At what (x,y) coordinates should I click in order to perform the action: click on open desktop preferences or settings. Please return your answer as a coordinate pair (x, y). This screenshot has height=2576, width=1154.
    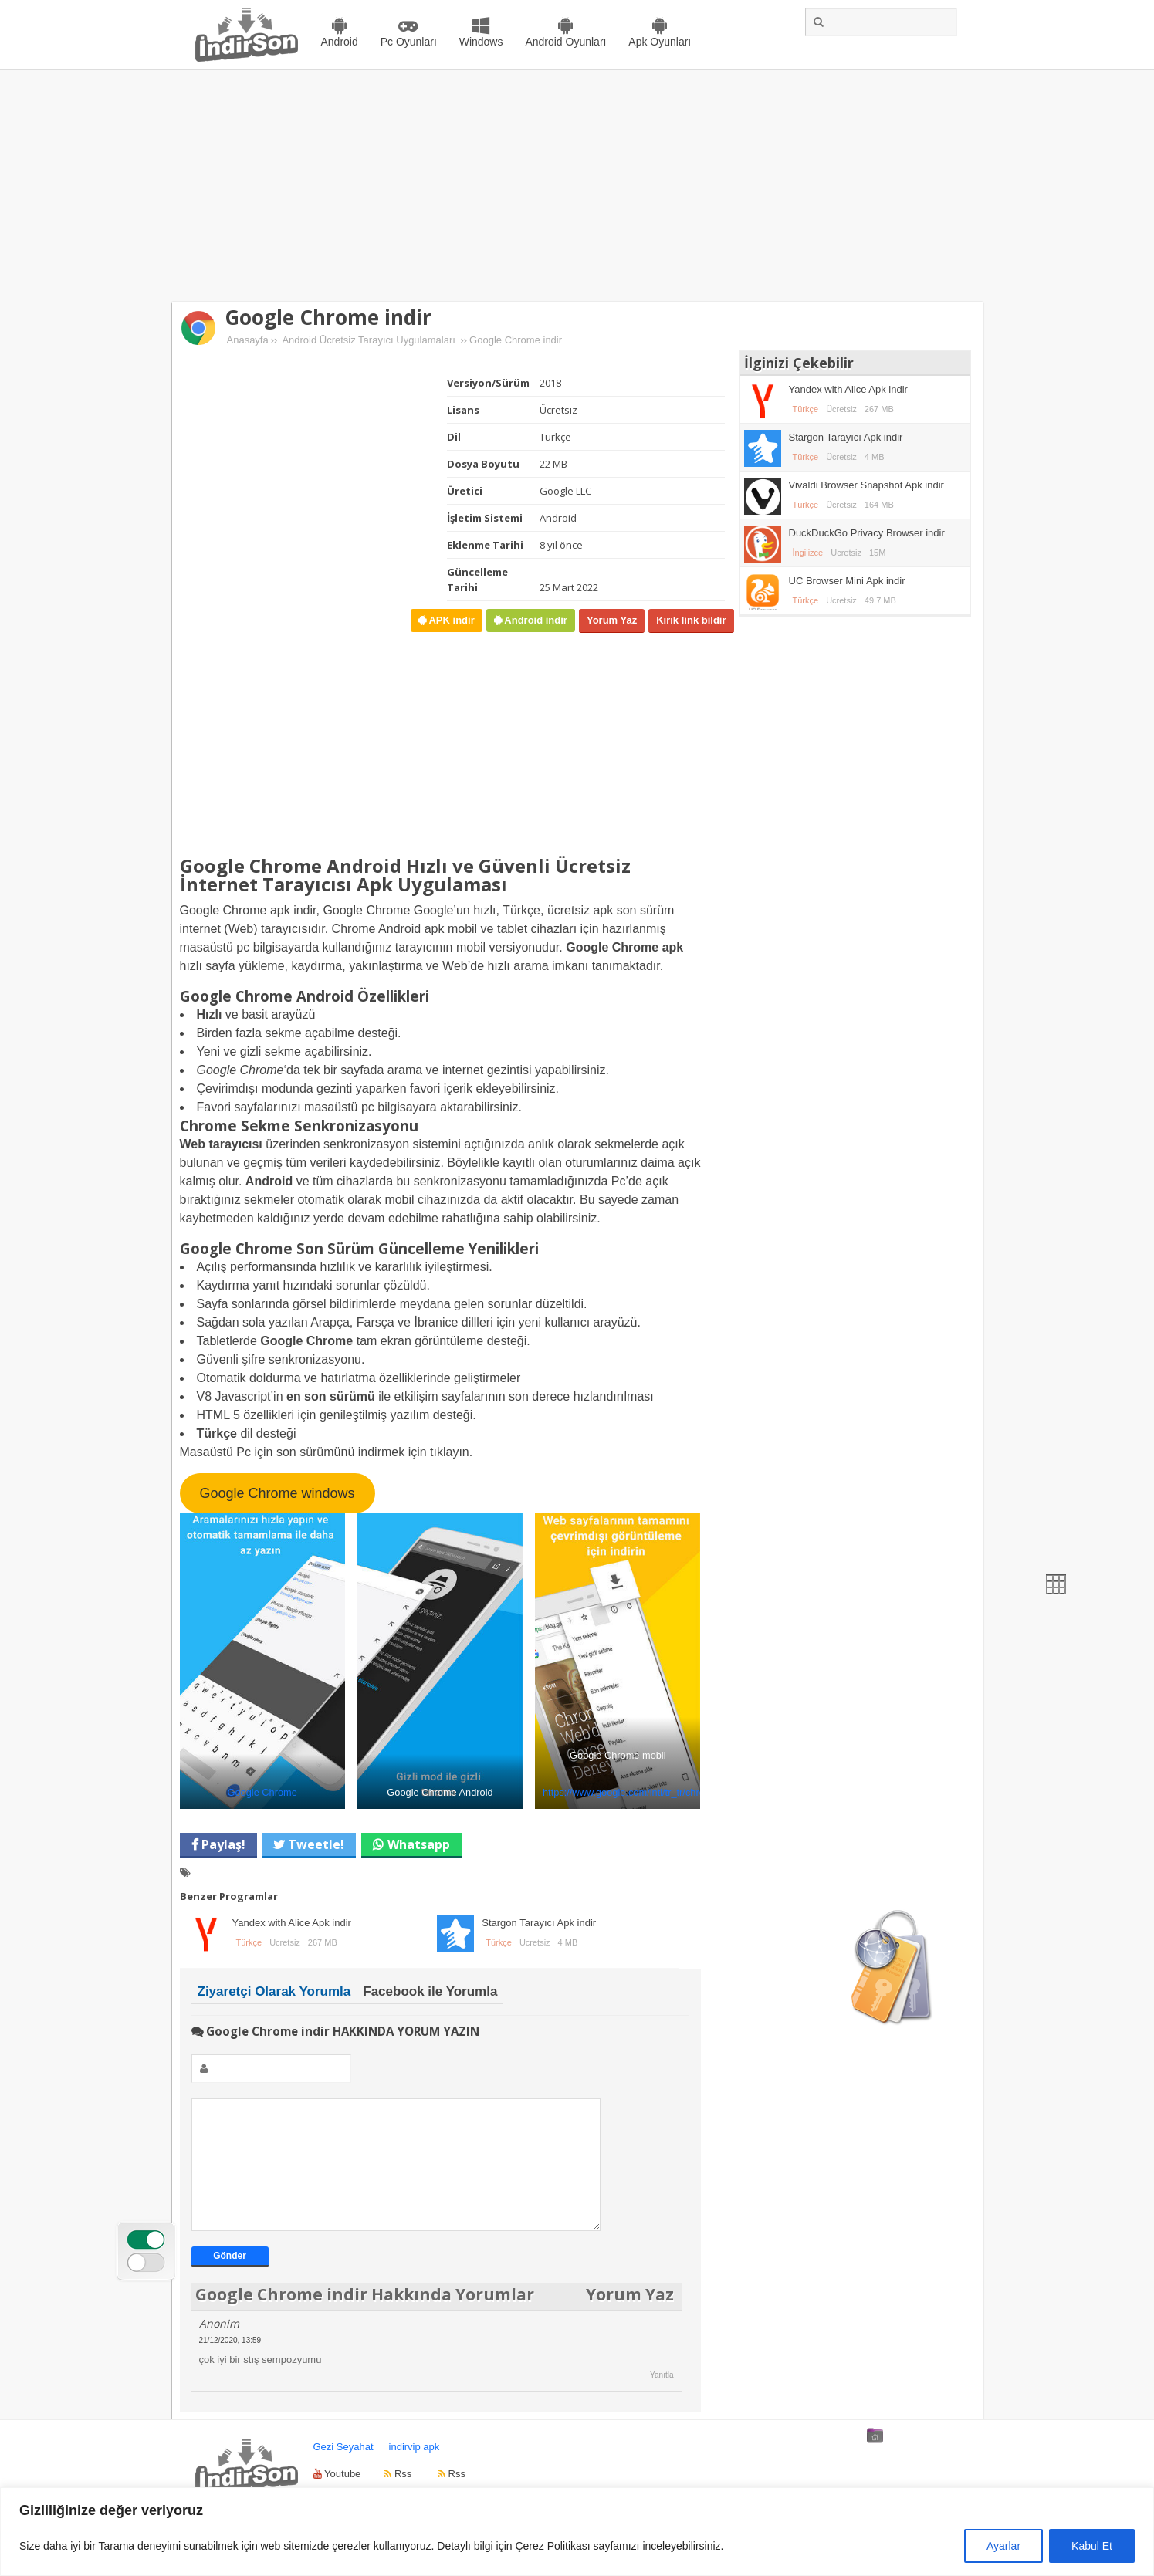
    Looking at the image, I should click on (146, 2251).